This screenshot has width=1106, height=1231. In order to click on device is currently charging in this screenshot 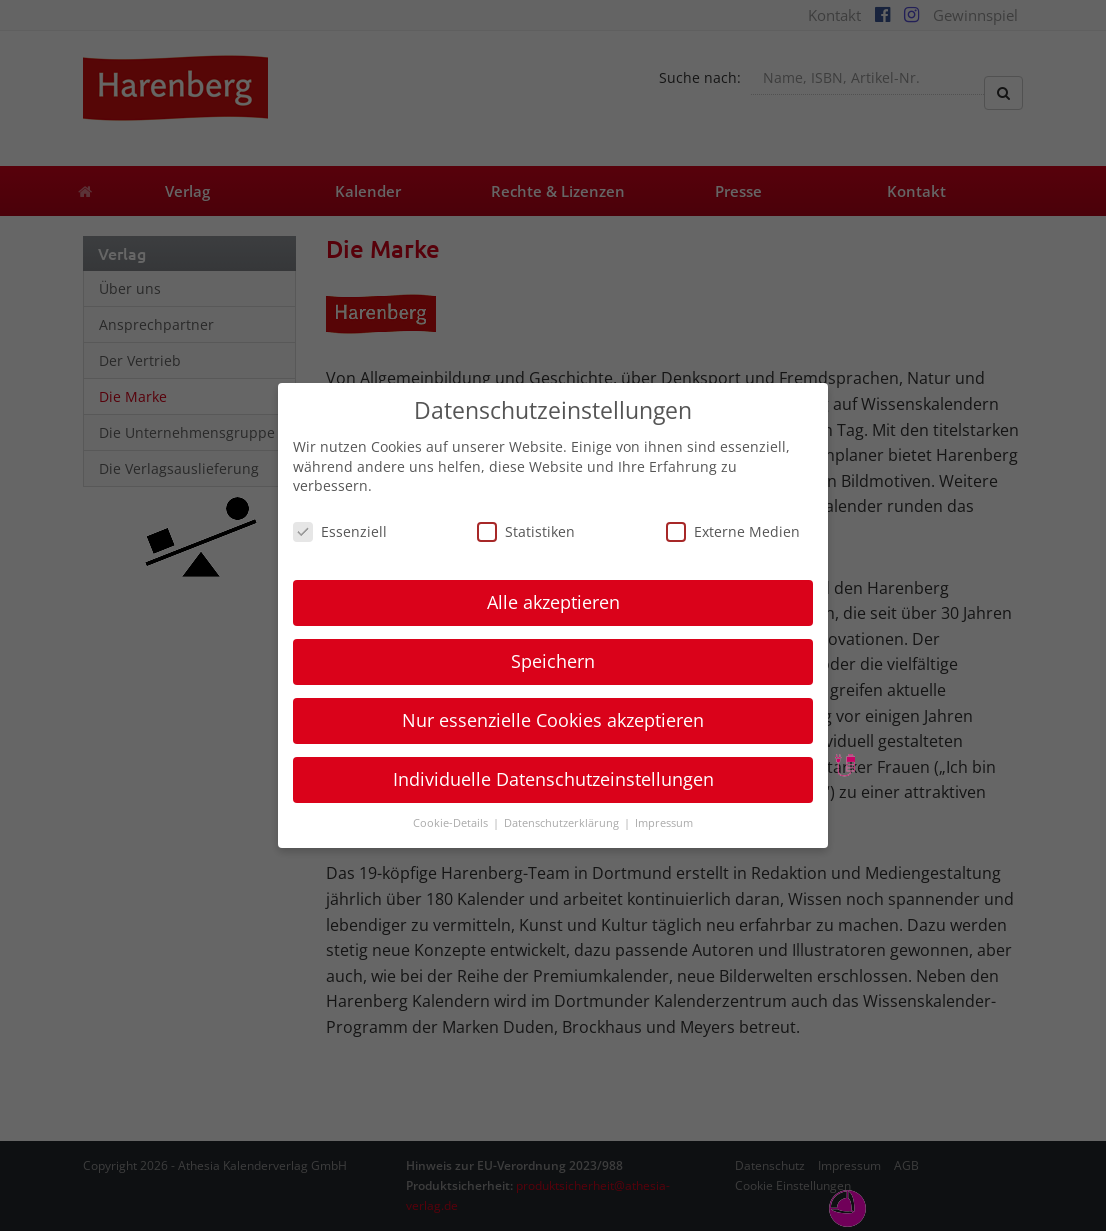, I will do `click(845, 765)`.